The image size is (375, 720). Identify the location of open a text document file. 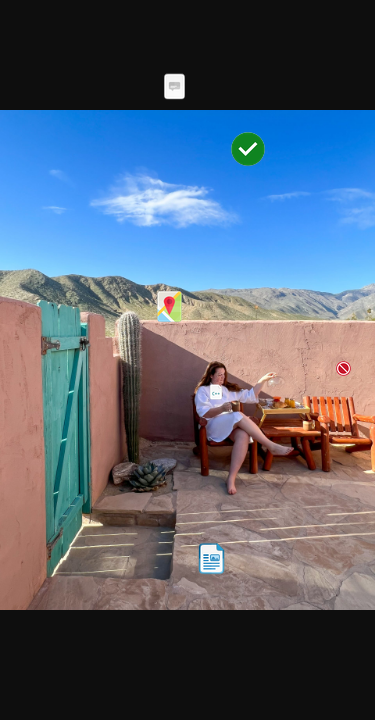
(211, 558).